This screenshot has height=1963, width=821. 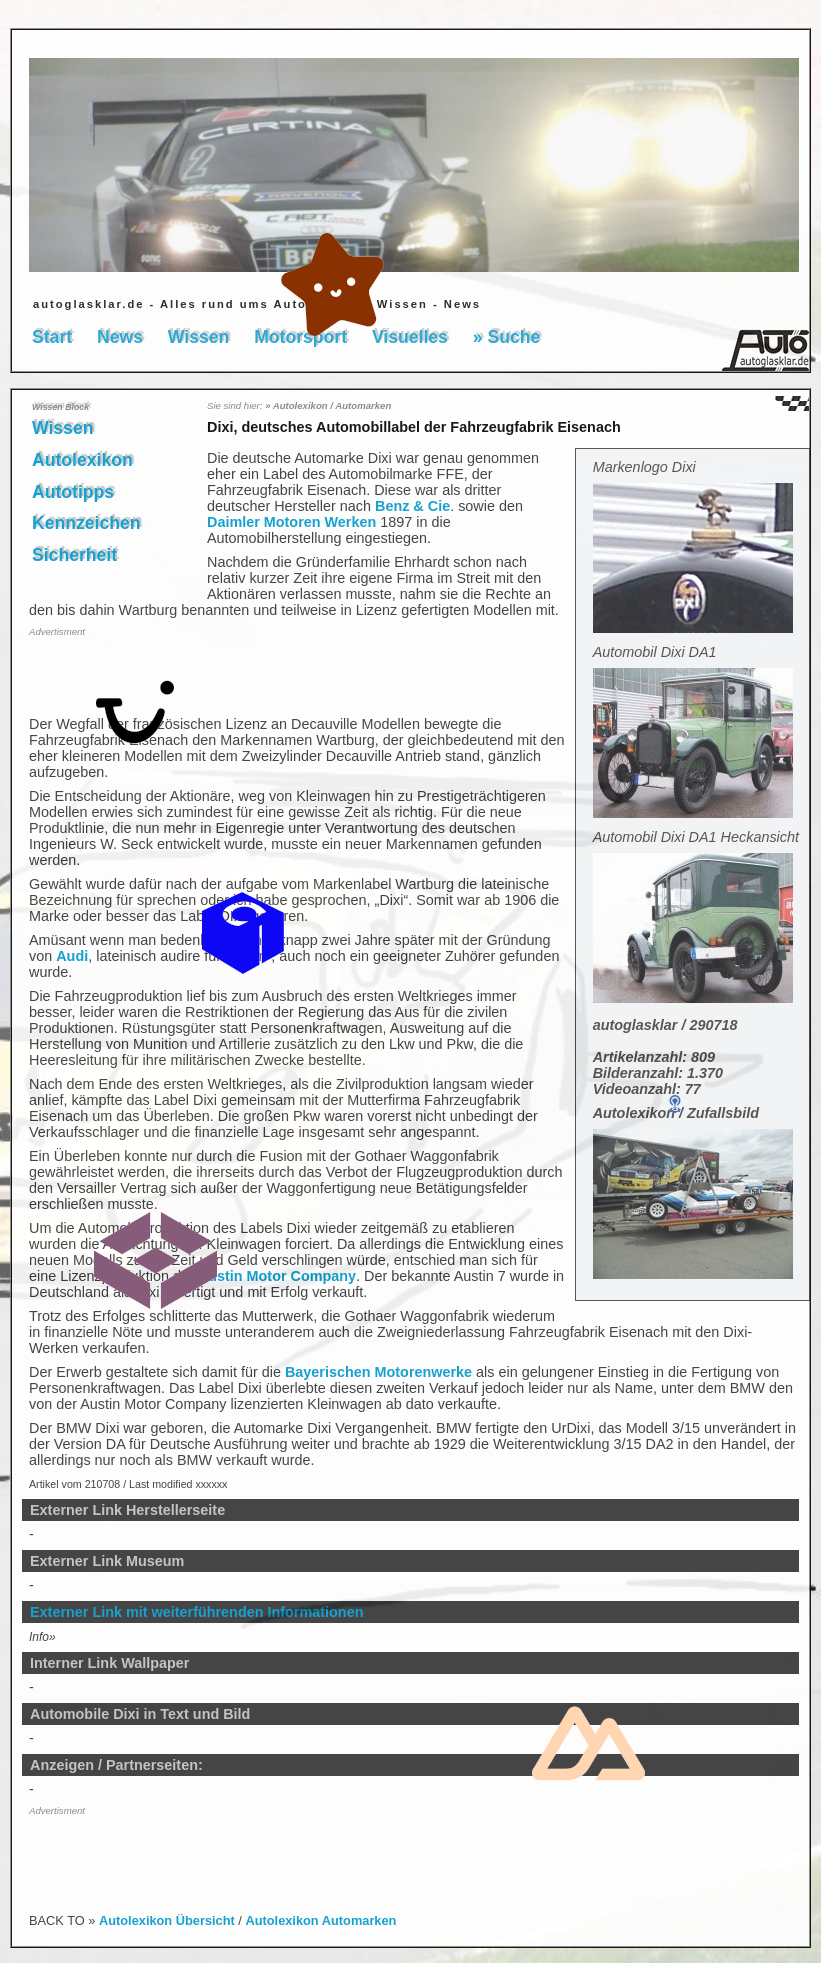 I want to click on TUI travel company logo, so click(x=135, y=712).